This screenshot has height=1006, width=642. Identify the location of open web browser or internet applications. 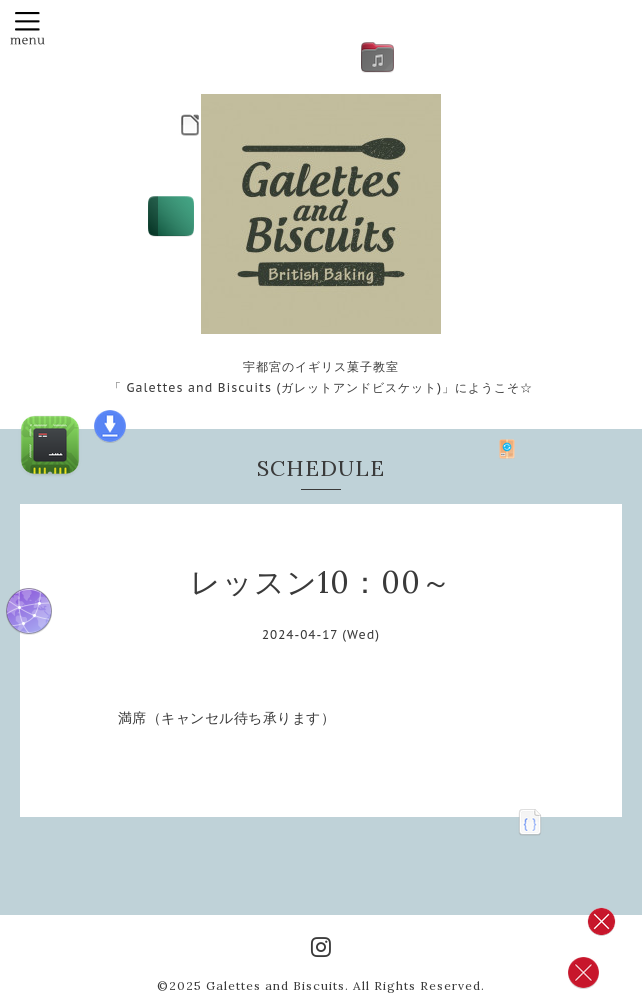
(29, 611).